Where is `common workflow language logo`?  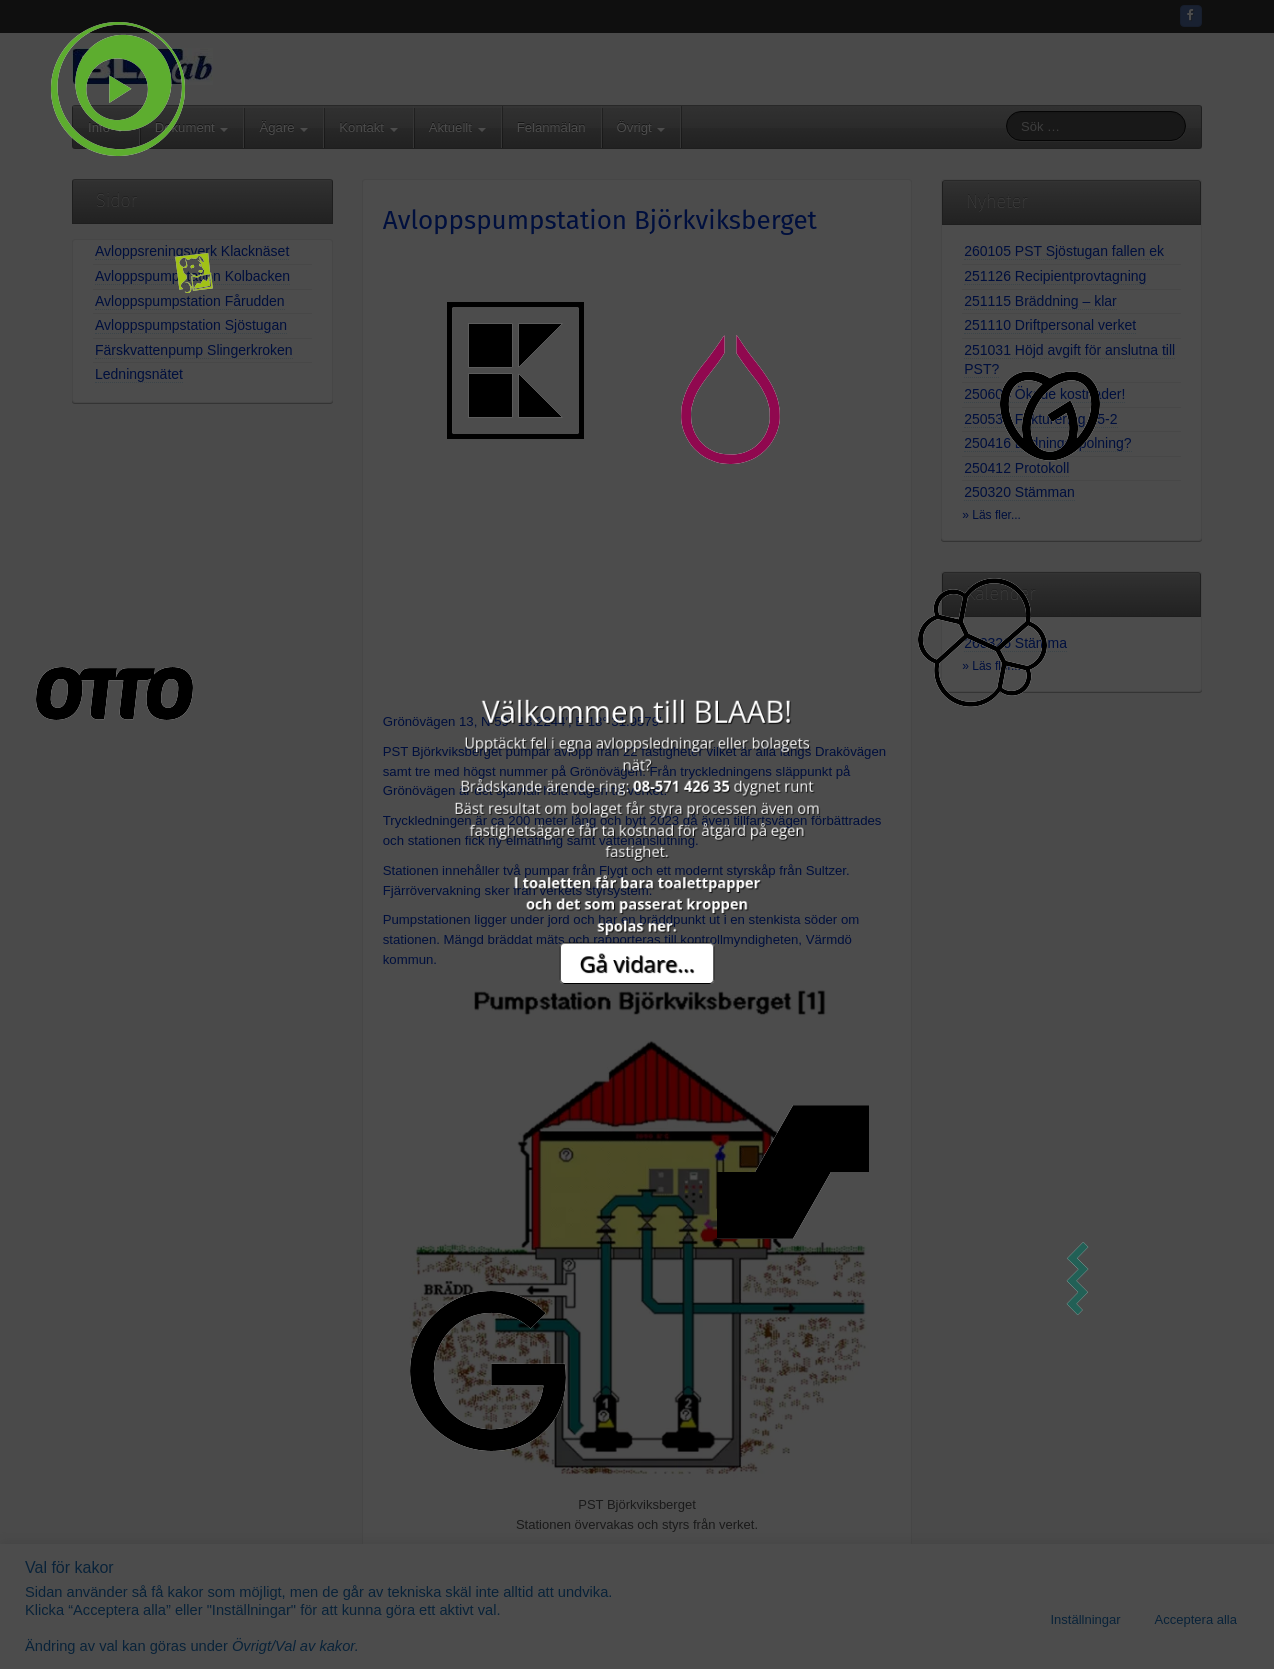 common workflow language logo is located at coordinates (1077, 1278).